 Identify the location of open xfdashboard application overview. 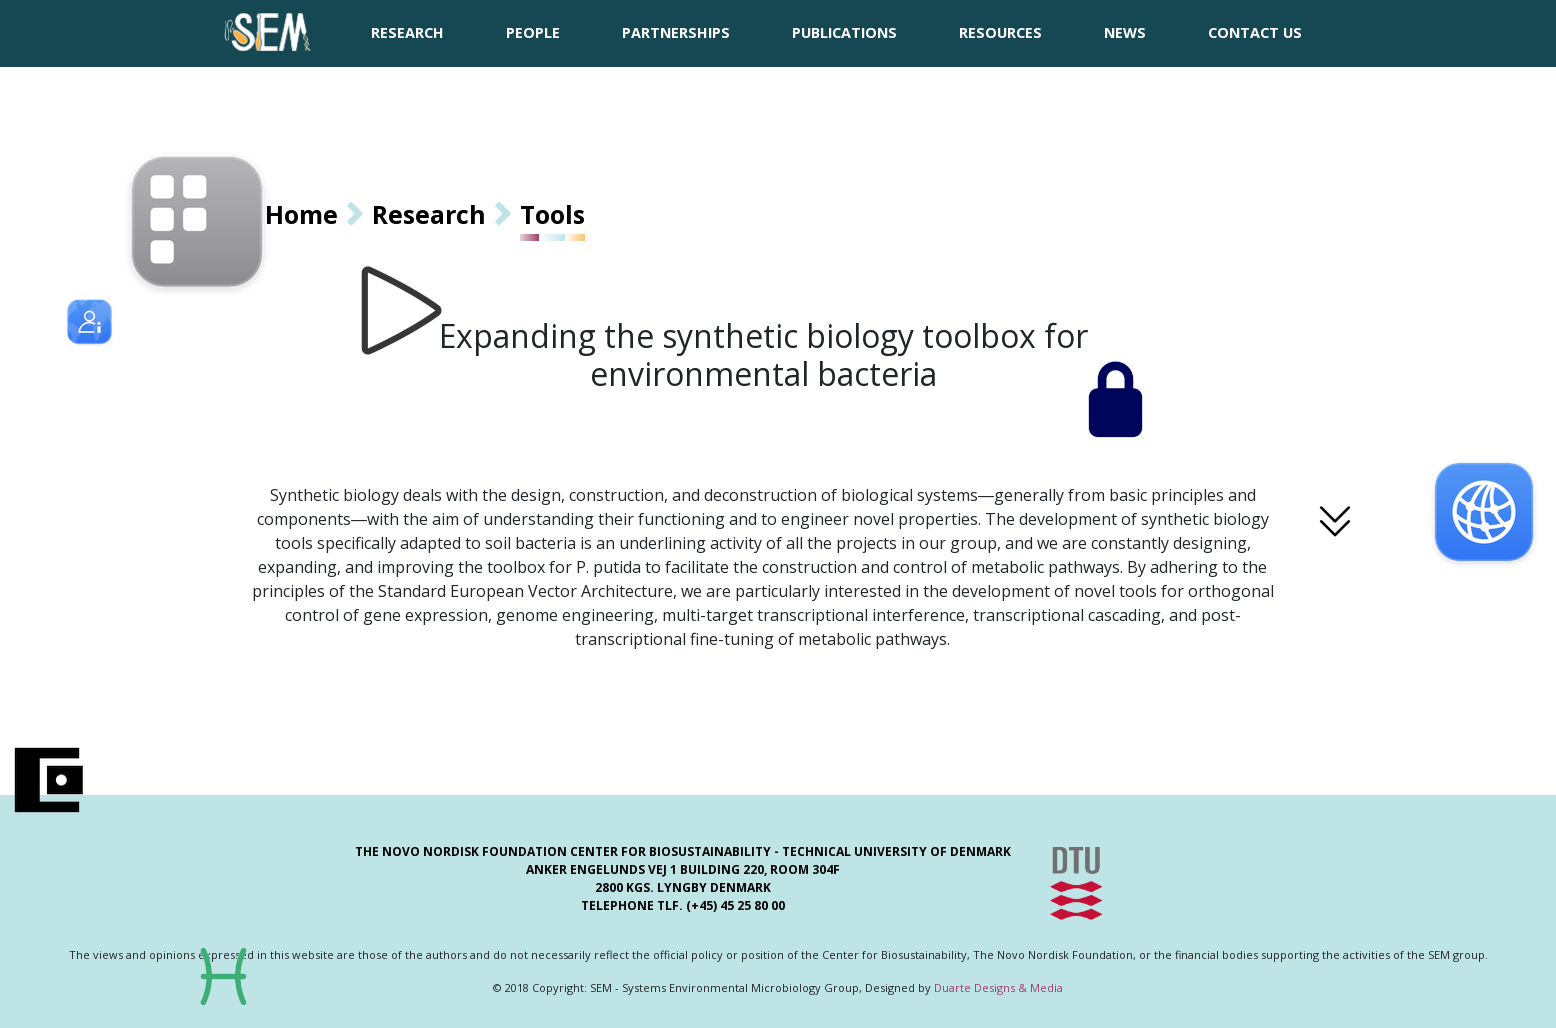
(197, 224).